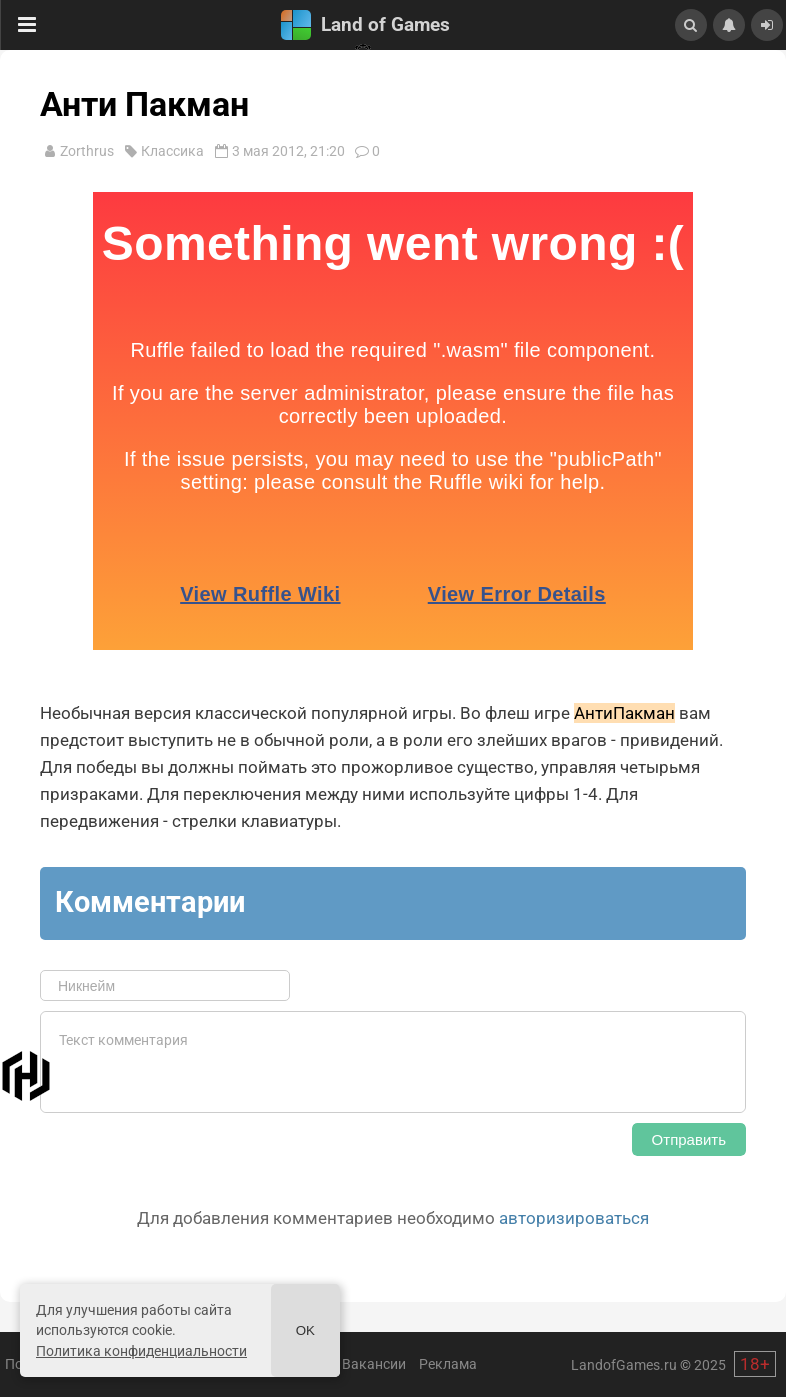 The width and height of the screenshot is (786, 1397). I want to click on topcoder logo - link to competitive programming platform, so click(363, 47).